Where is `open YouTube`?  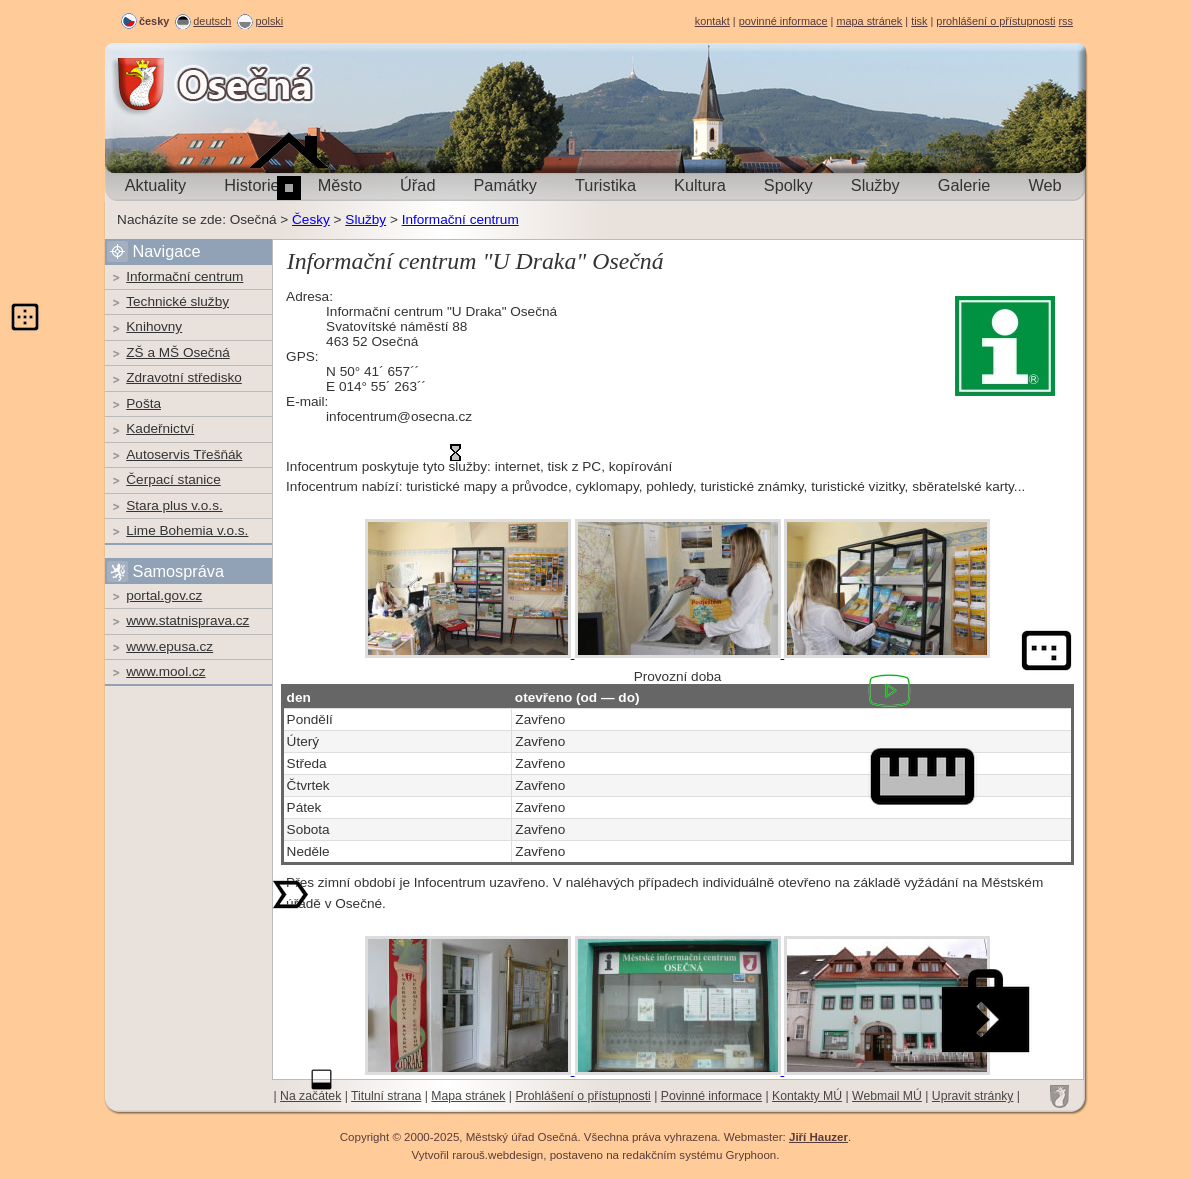
open YouTube is located at coordinates (889, 690).